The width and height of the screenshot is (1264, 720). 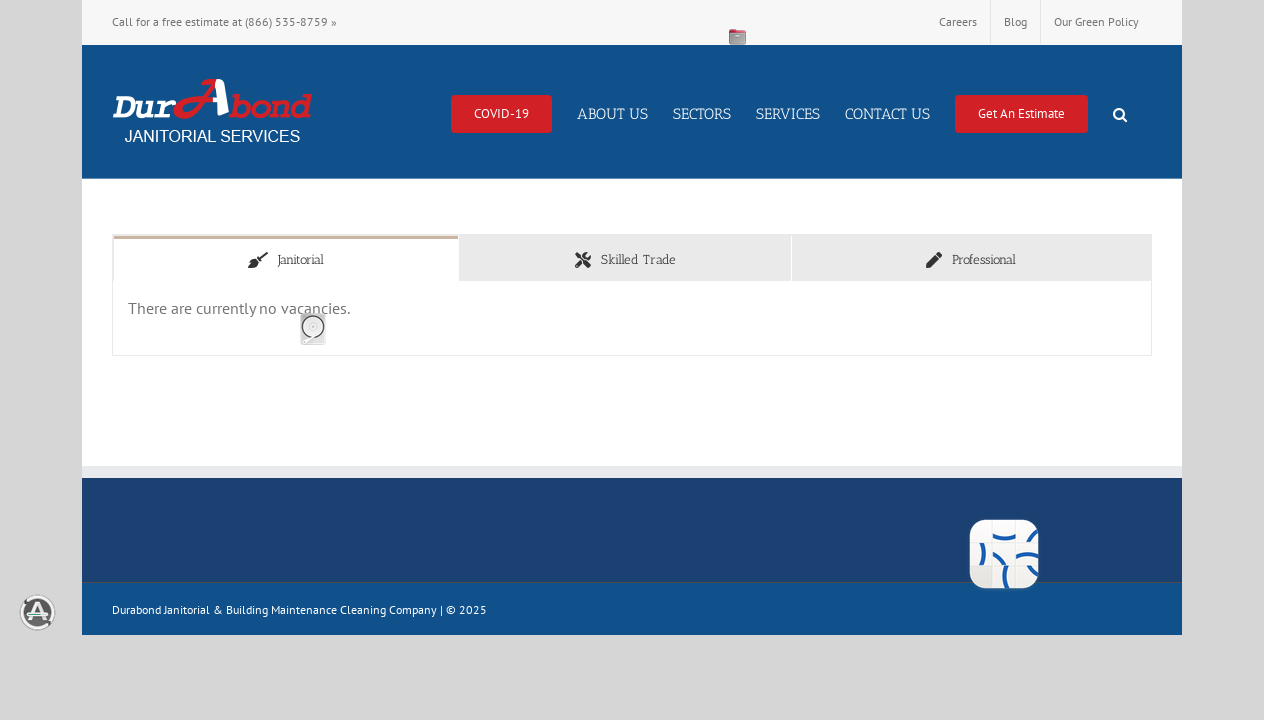 What do you see at coordinates (313, 329) in the screenshot?
I see `open disk utility application` at bounding box center [313, 329].